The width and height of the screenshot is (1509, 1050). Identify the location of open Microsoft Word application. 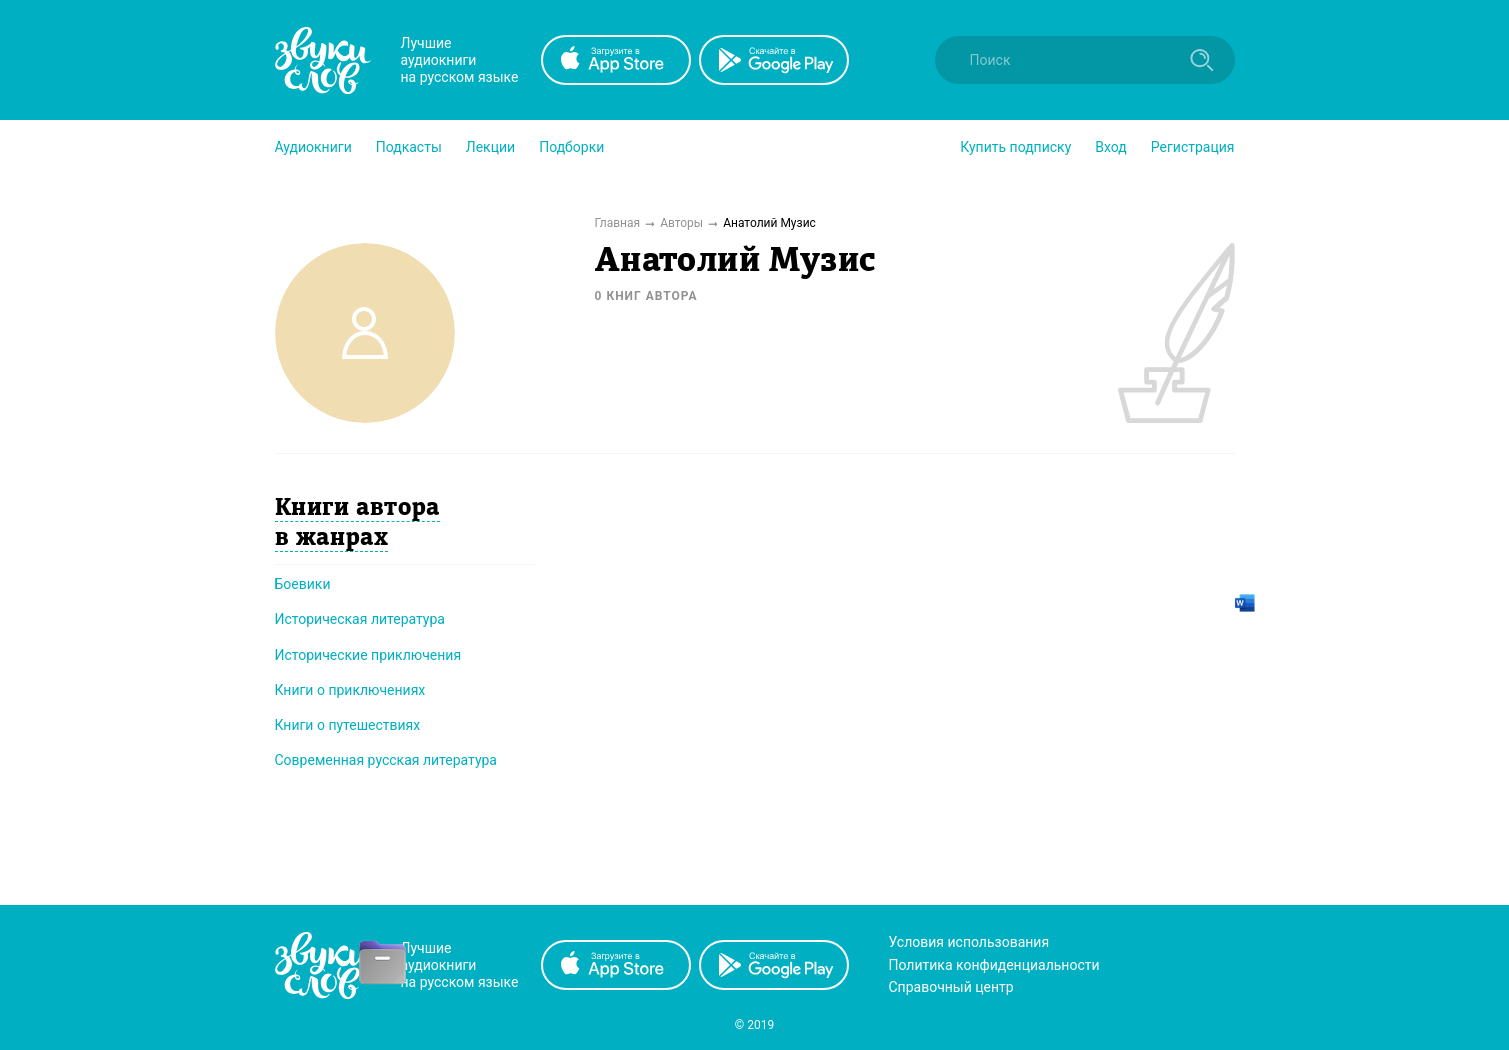
(1245, 603).